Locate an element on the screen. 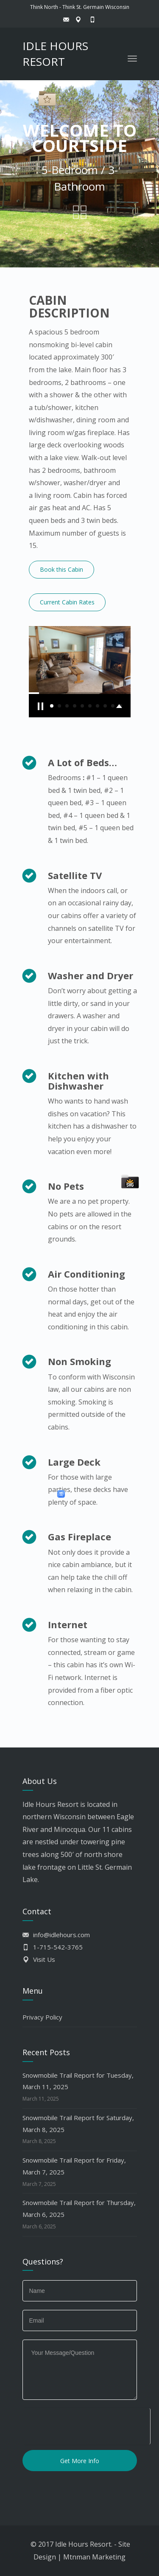 The width and height of the screenshot is (159, 2576). access your bookmarked files and folders is located at coordinates (47, 99).